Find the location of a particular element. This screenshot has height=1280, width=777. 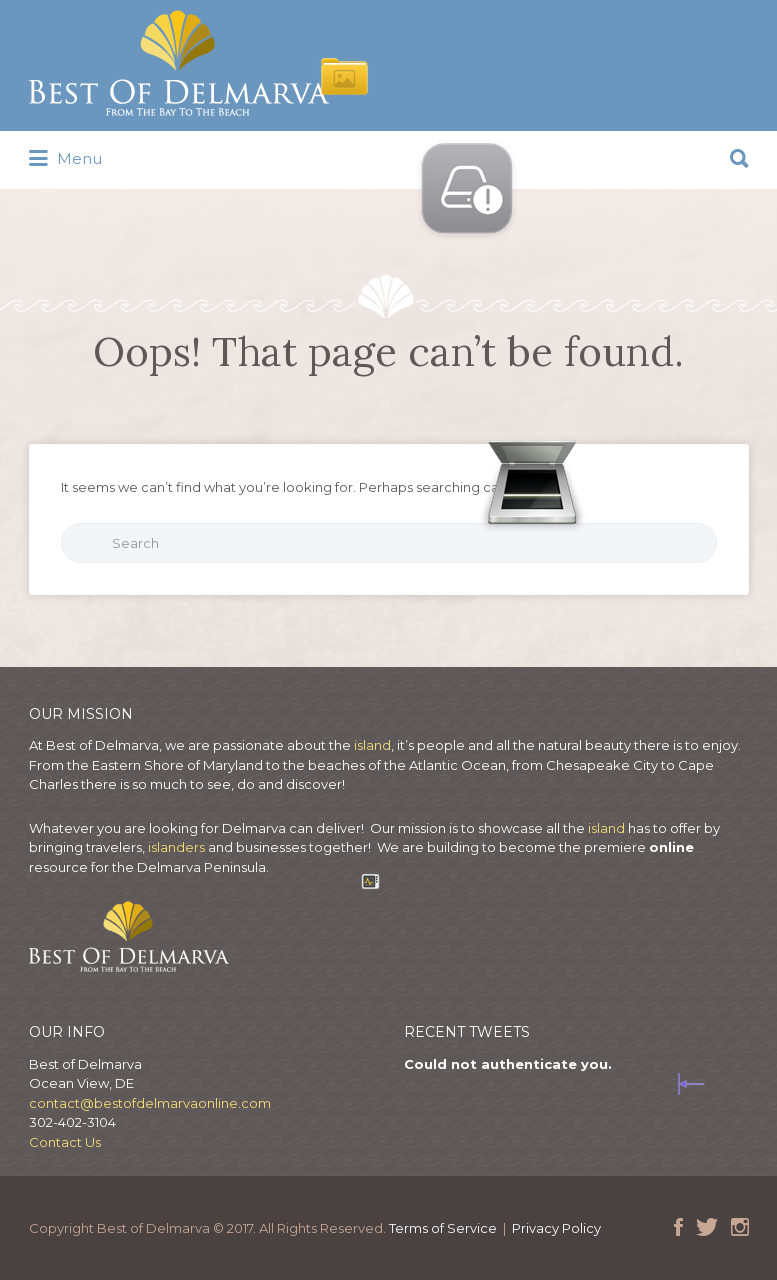

open system monitor application is located at coordinates (370, 881).